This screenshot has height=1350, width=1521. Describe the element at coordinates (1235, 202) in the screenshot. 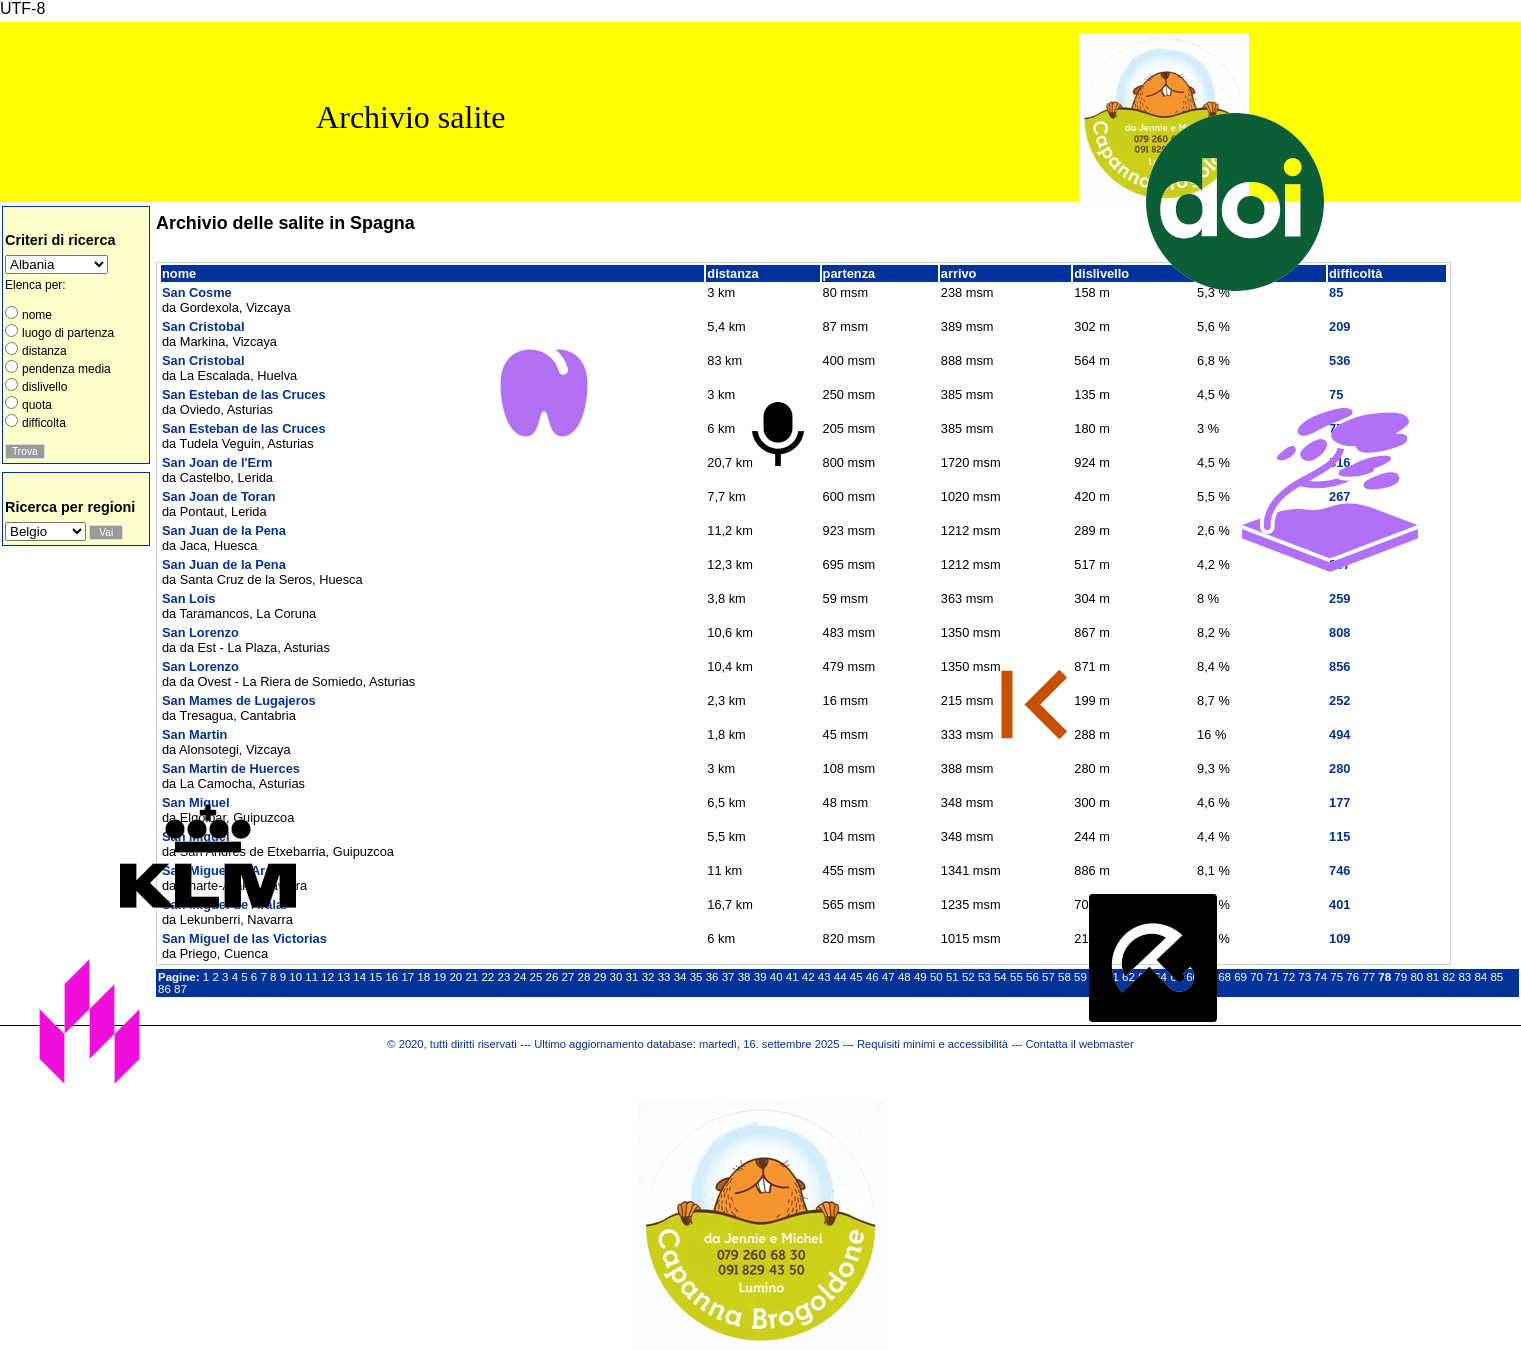

I see `digital object identifier (DOI) logo` at that location.